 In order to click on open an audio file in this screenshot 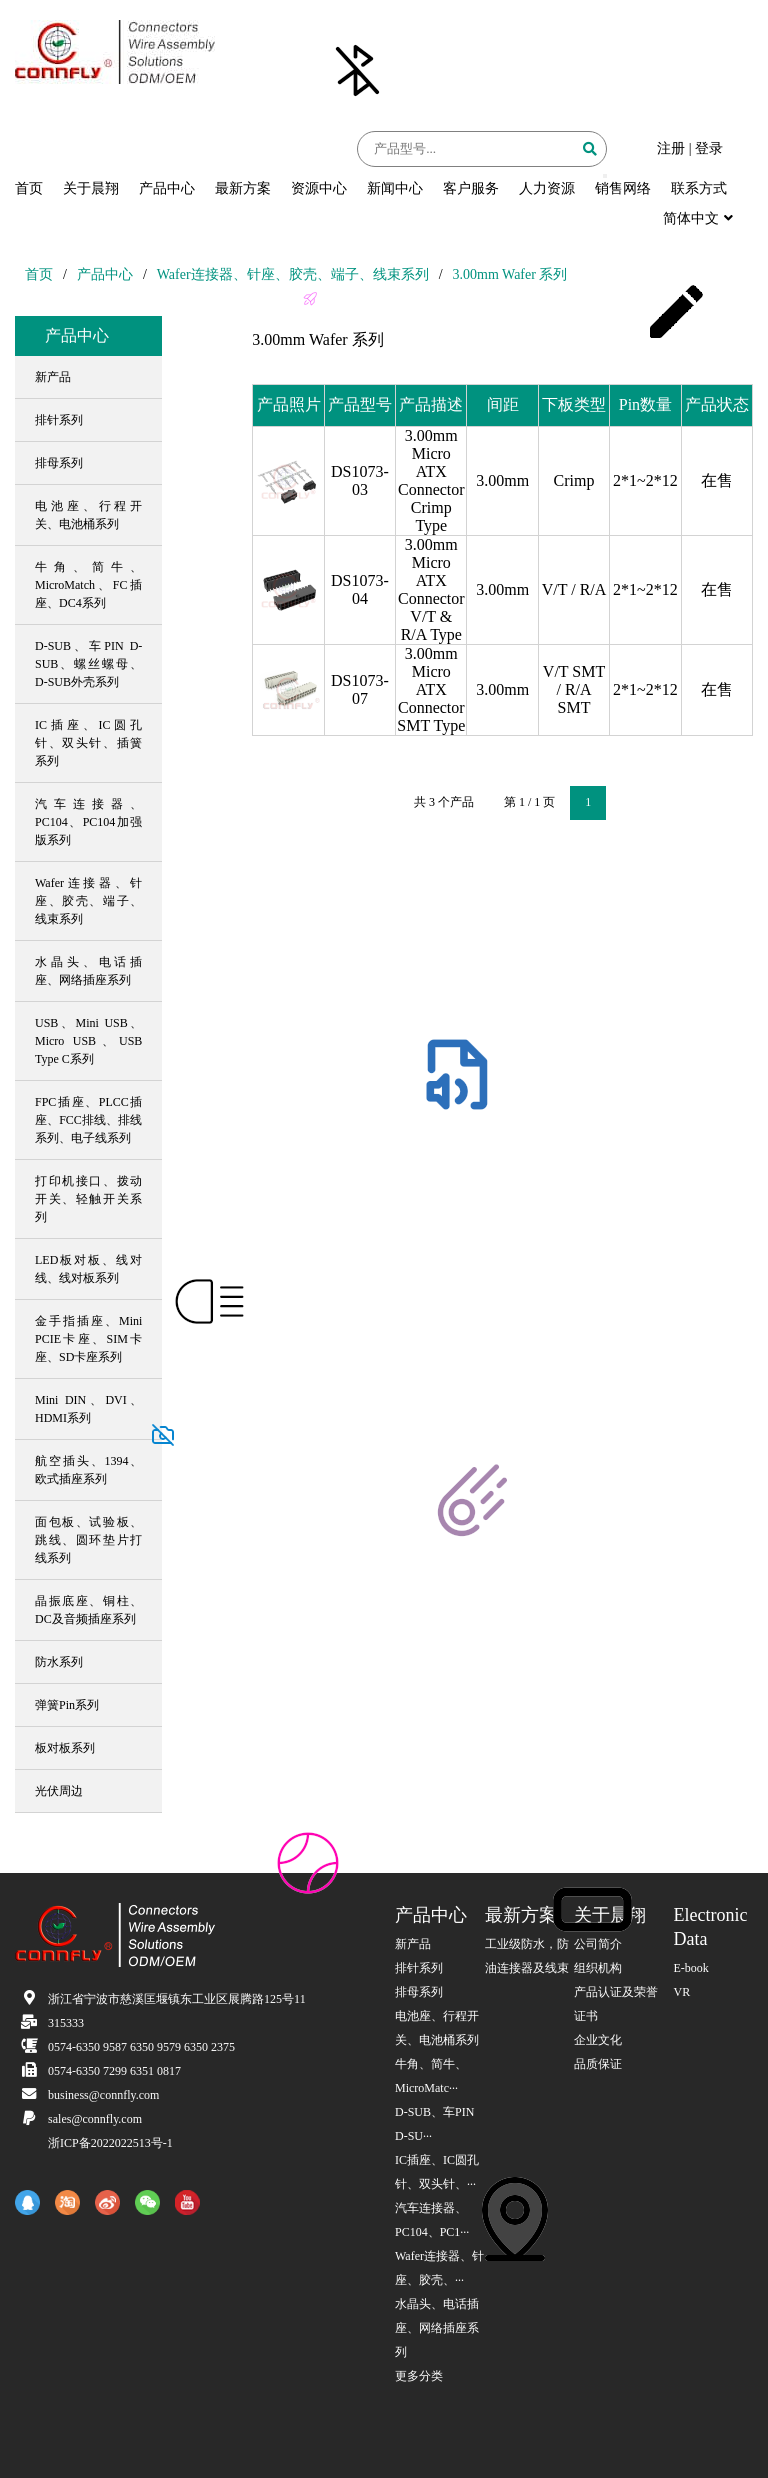, I will do `click(457, 1074)`.